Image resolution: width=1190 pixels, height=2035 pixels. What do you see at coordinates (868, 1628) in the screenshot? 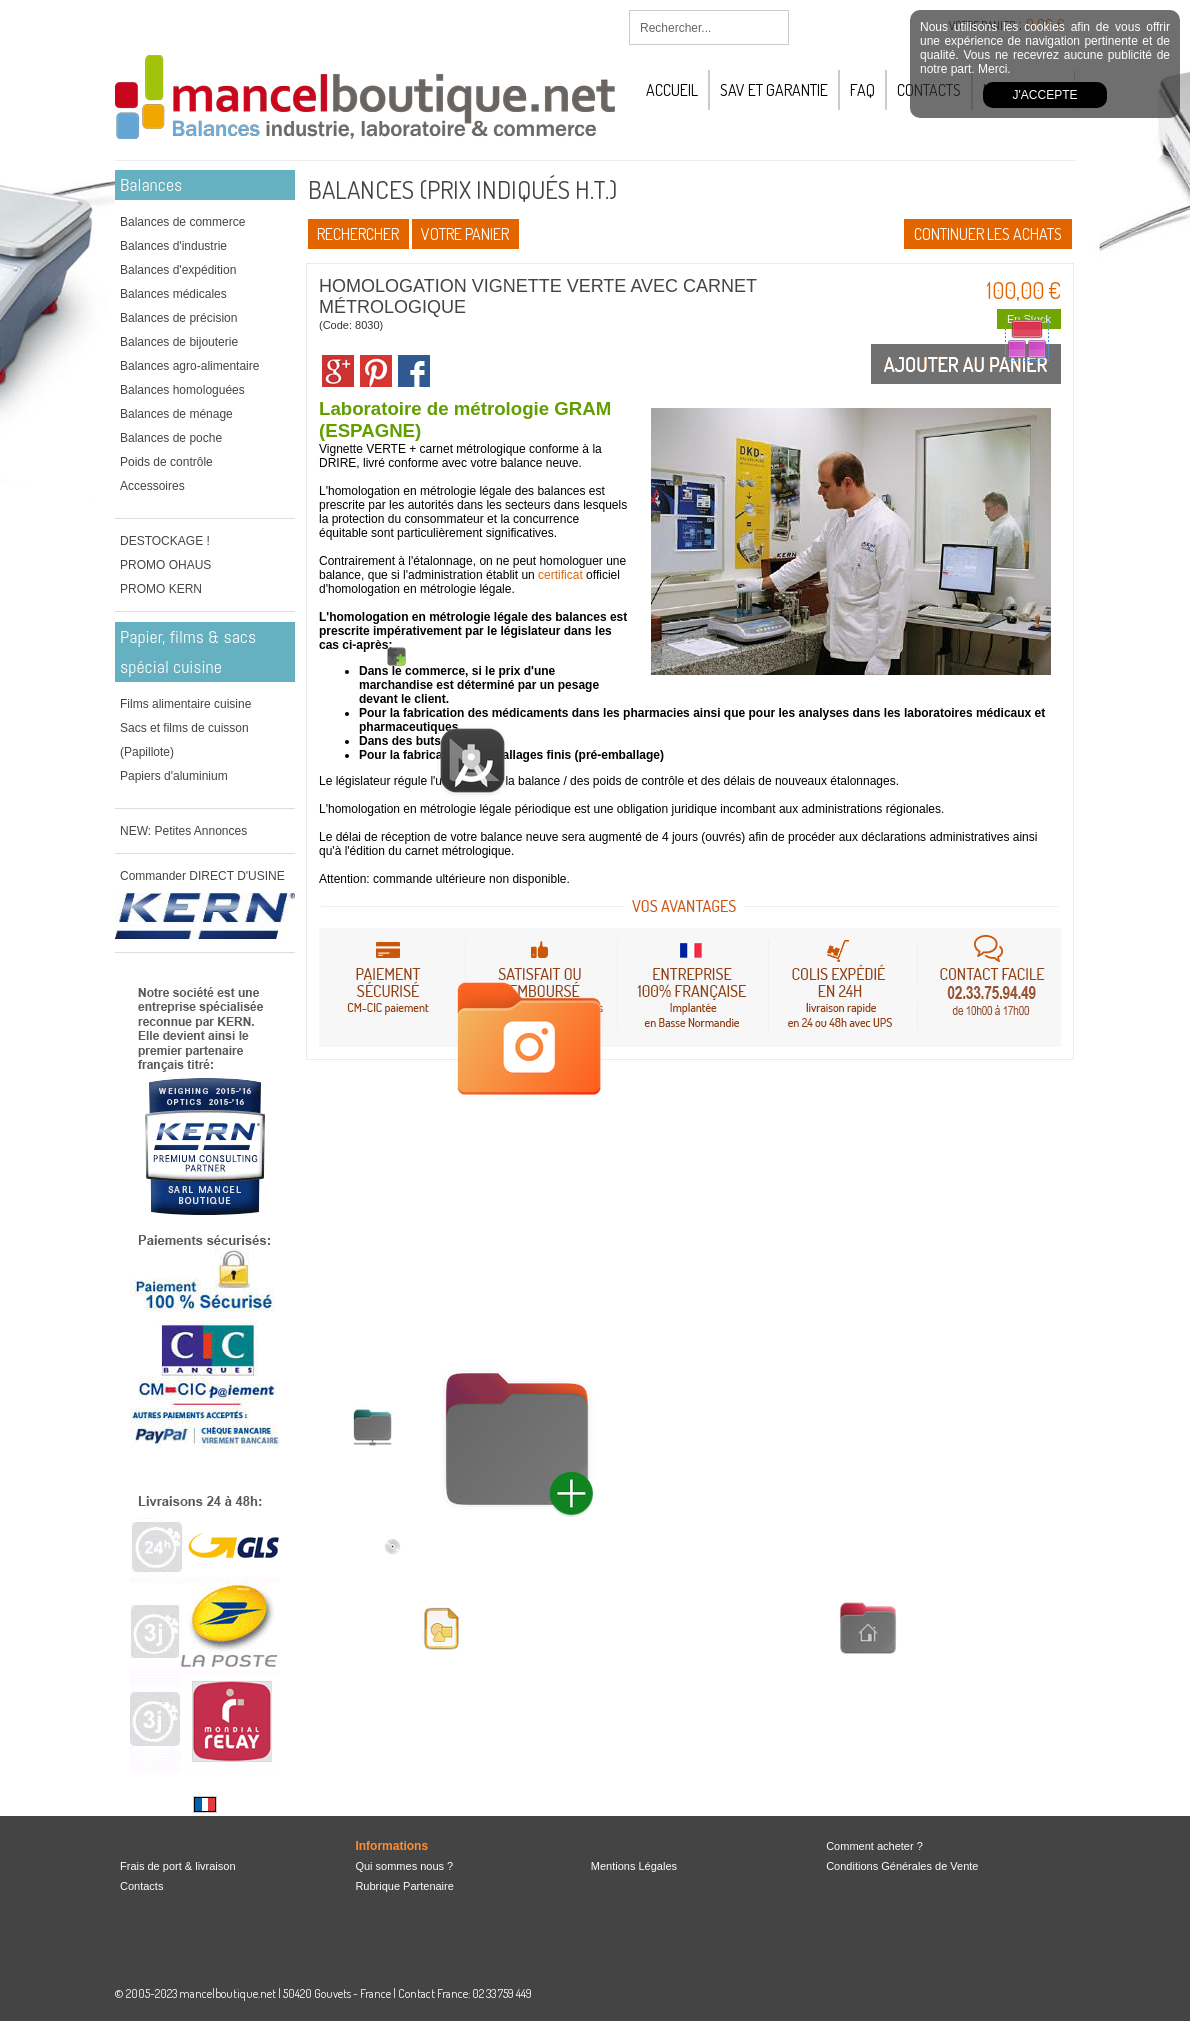
I see `access your home folder` at bounding box center [868, 1628].